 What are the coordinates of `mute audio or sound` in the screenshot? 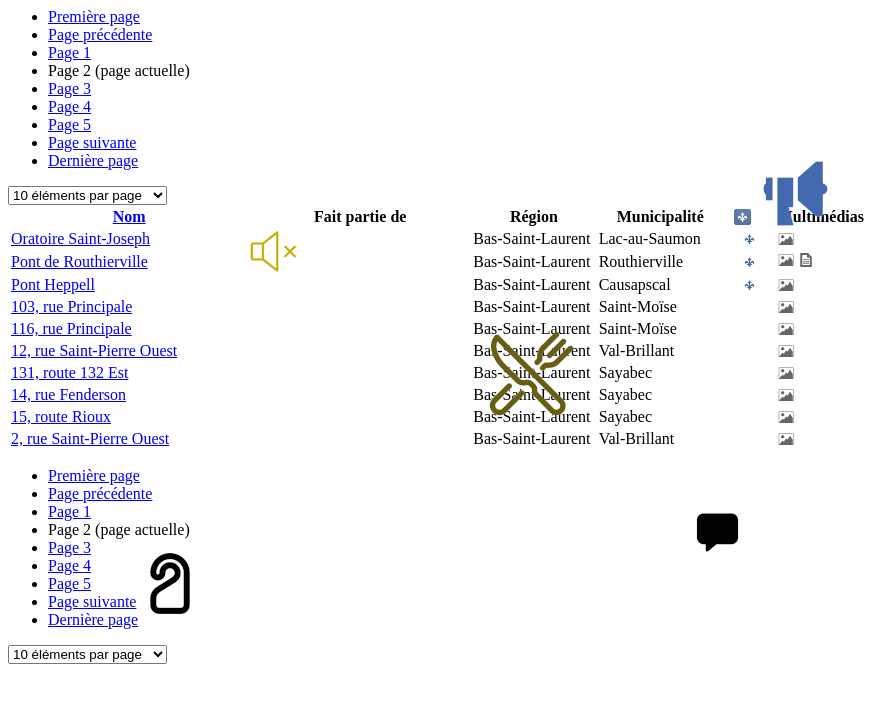 It's located at (272, 251).